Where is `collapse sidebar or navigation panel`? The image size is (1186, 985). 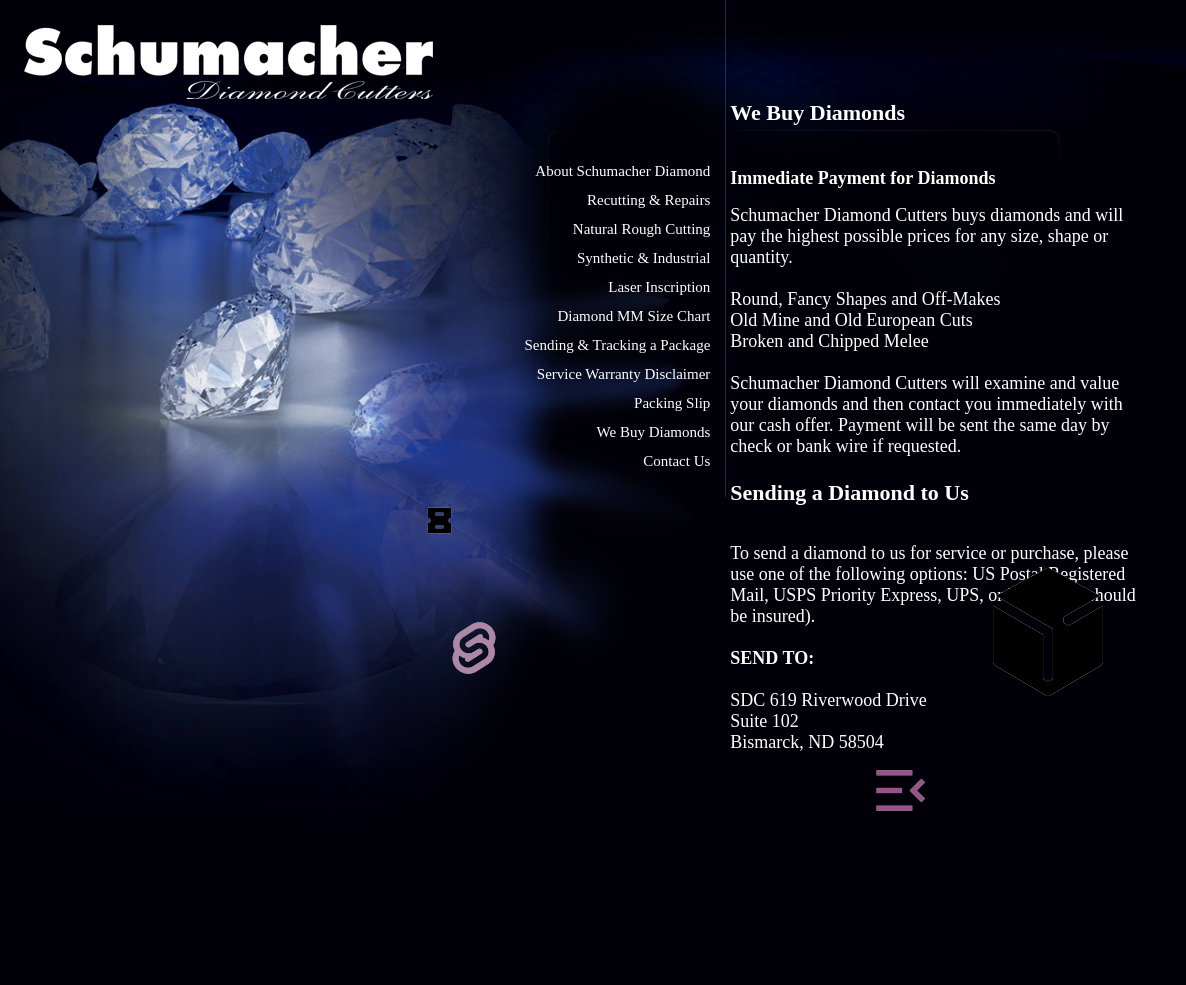 collapse sidebar or navigation panel is located at coordinates (899, 790).